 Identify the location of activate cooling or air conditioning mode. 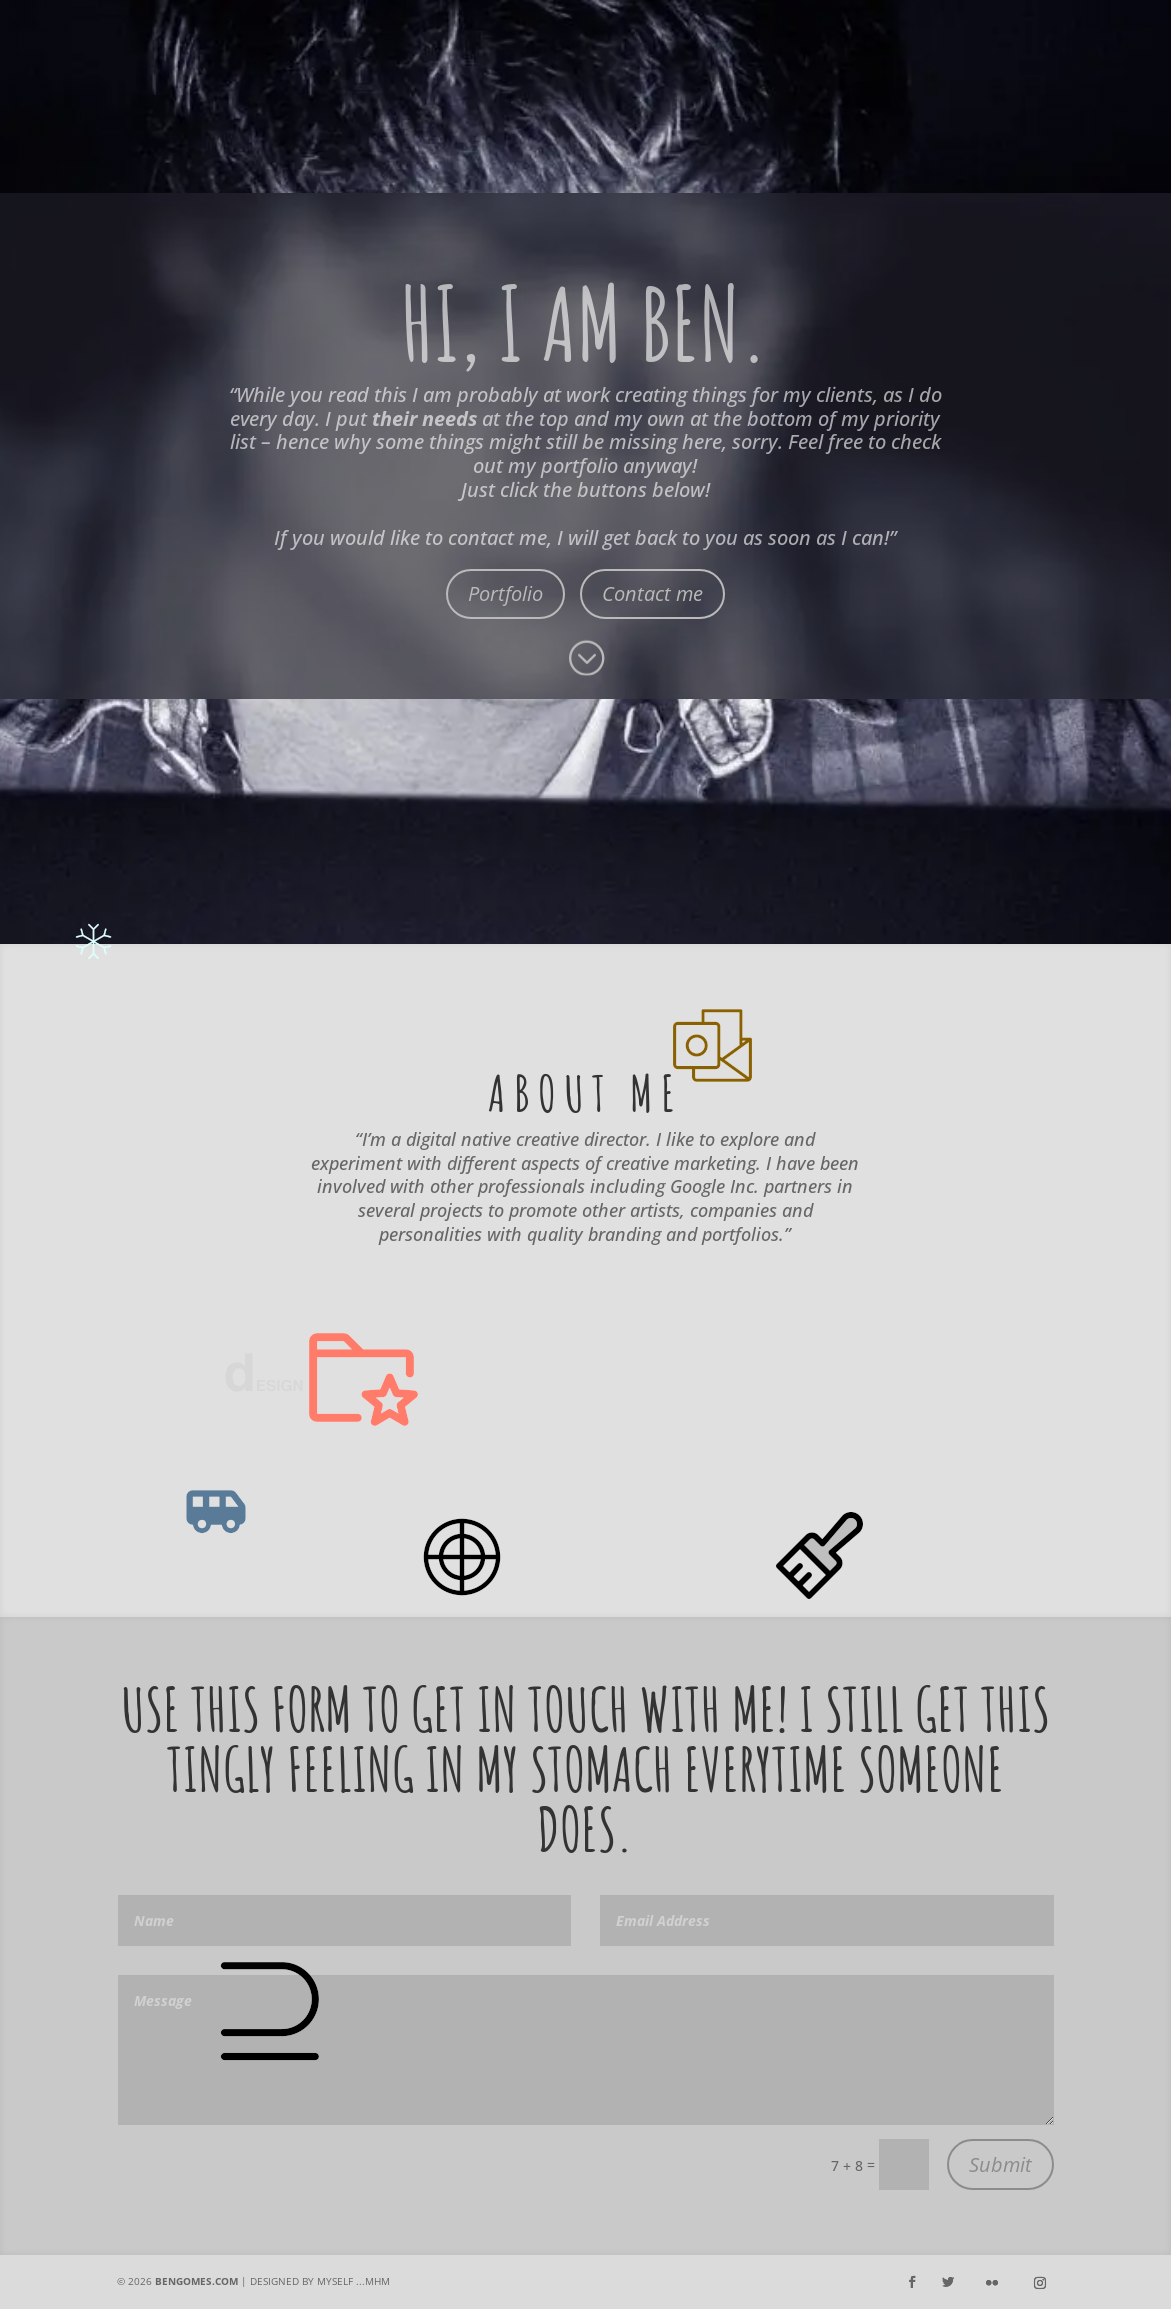
(93, 941).